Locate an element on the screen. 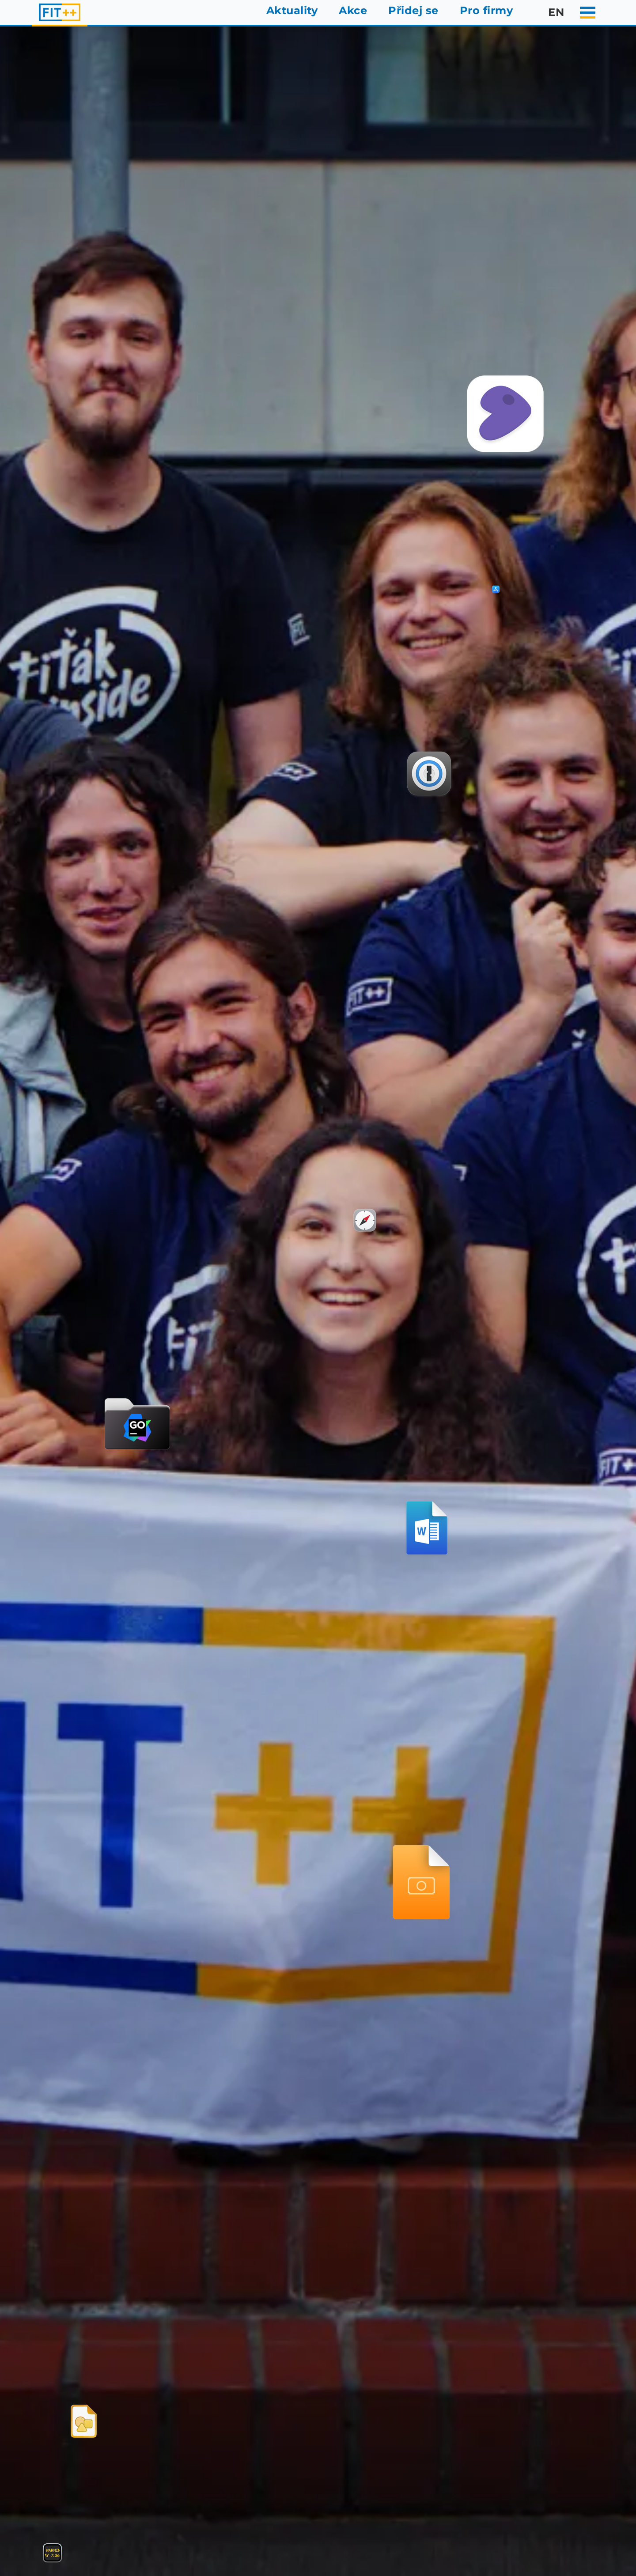  open the app store to browse and download applications is located at coordinates (496, 589).